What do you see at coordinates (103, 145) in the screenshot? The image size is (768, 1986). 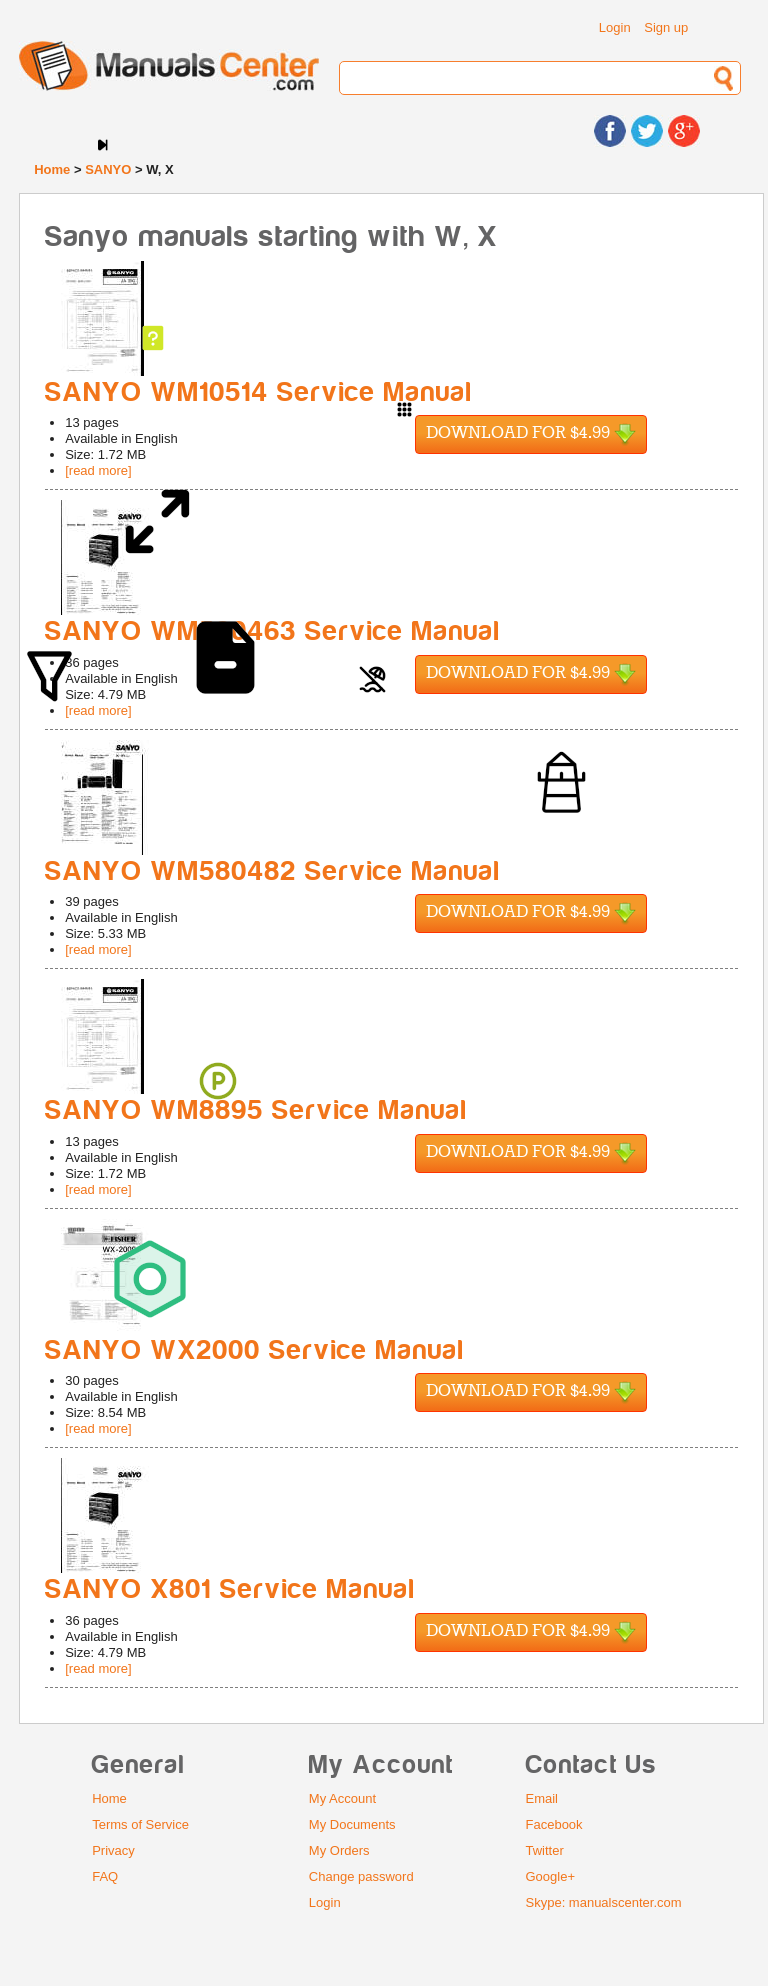 I see `skip to the next track` at bounding box center [103, 145].